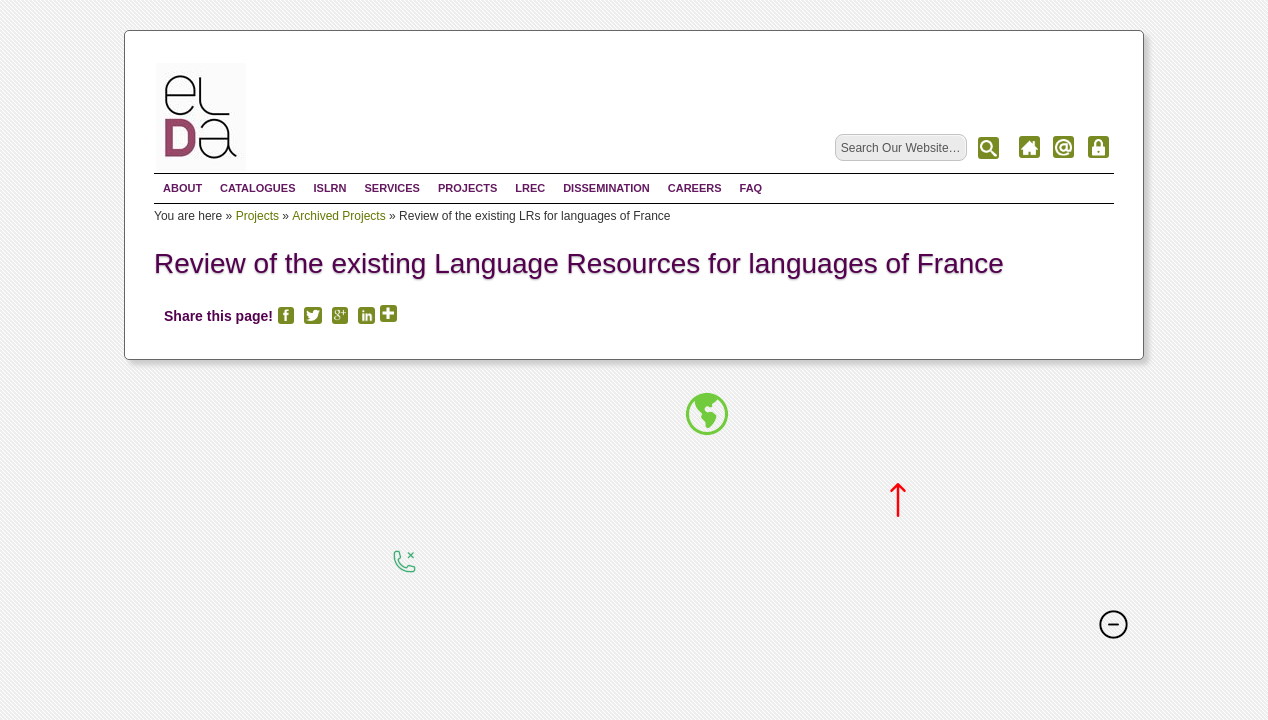 The image size is (1268, 720). Describe the element at coordinates (1113, 624) in the screenshot. I see `remove an item from a list or cart` at that location.